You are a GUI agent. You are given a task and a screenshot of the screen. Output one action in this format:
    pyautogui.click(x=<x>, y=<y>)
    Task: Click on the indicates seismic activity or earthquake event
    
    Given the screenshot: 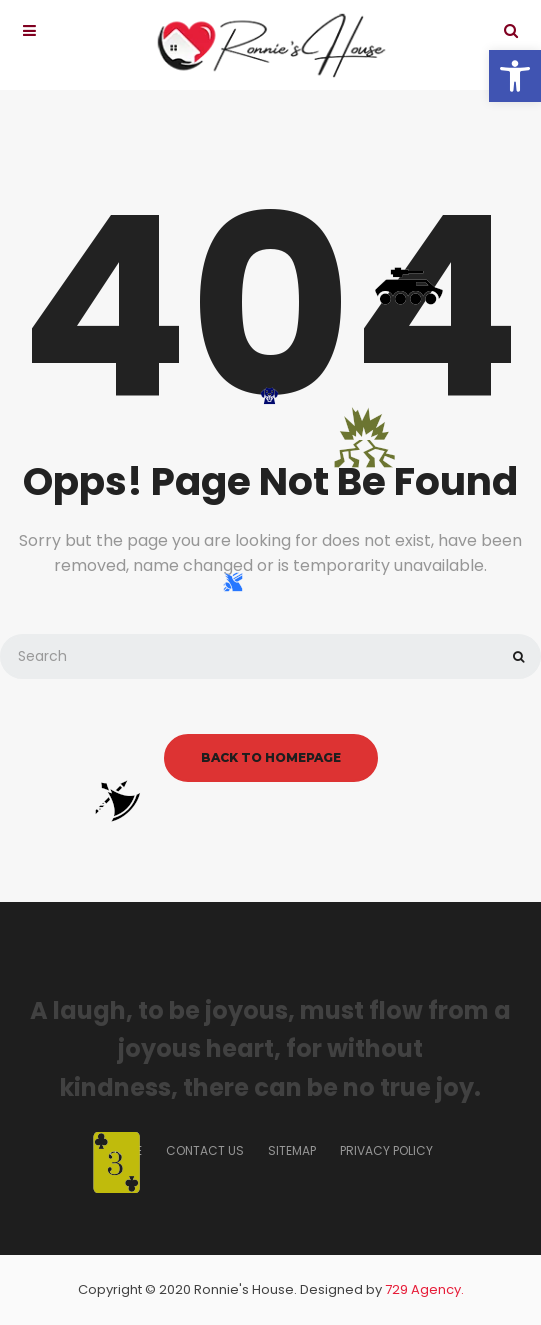 What is the action you would take?
    pyautogui.click(x=364, y=437)
    